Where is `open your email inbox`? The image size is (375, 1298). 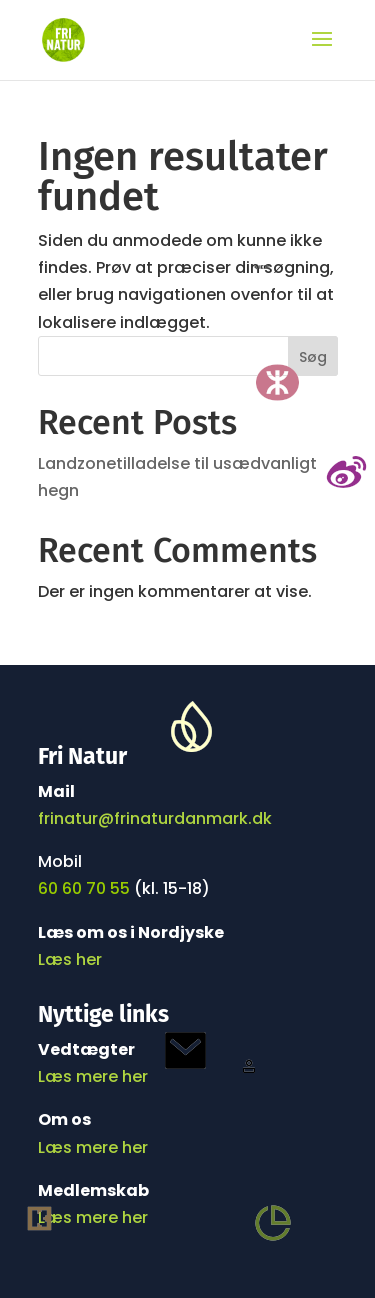 open your email inbox is located at coordinates (185, 1050).